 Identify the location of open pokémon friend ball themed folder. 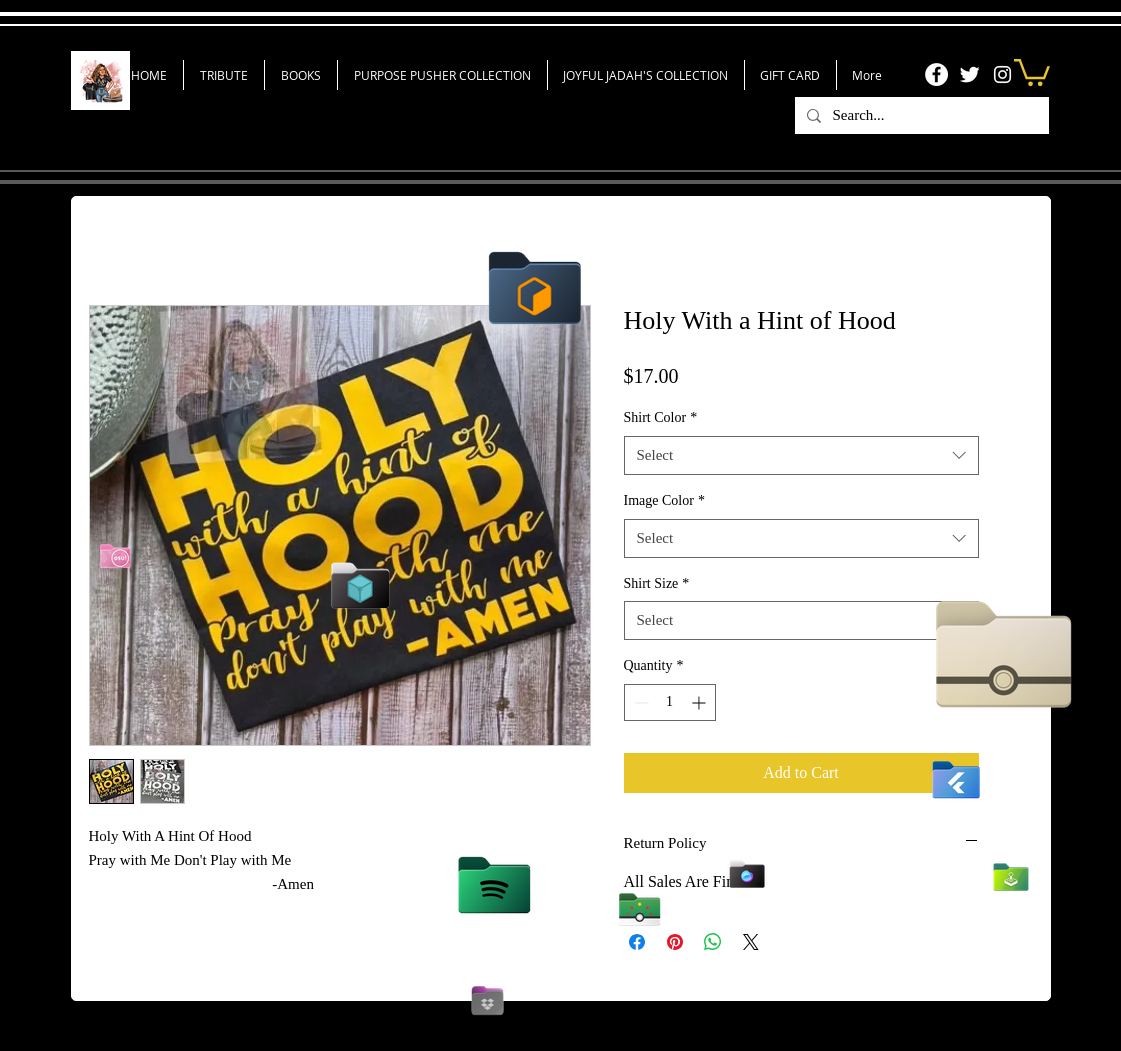
(639, 910).